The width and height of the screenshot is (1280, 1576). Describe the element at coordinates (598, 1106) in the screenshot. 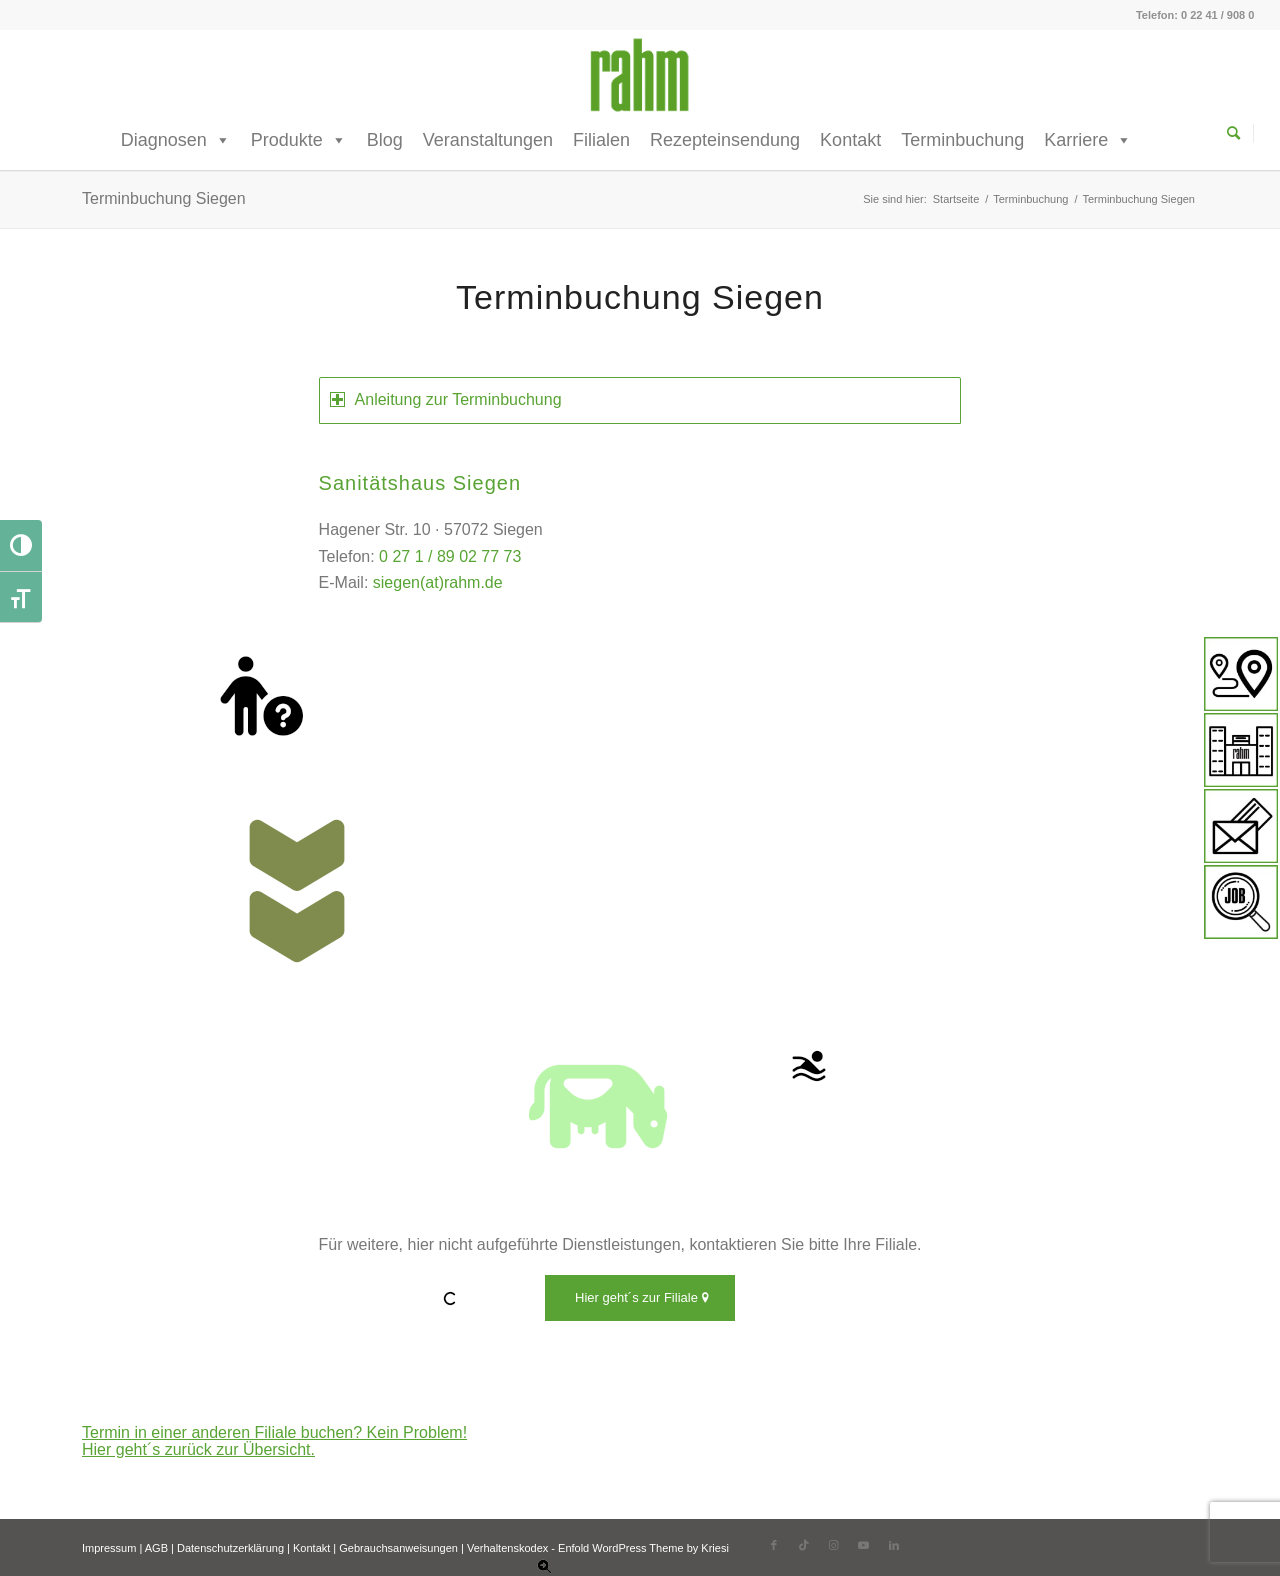

I see `indicates dairy or farm-related content` at that location.